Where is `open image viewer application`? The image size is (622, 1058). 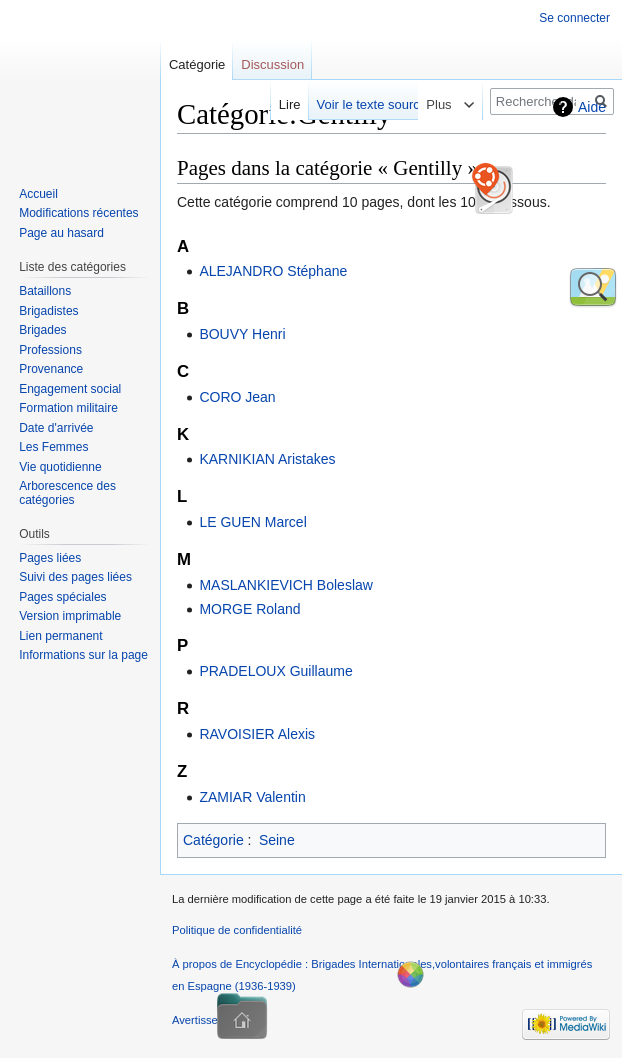 open image viewer application is located at coordinates (593, 287).